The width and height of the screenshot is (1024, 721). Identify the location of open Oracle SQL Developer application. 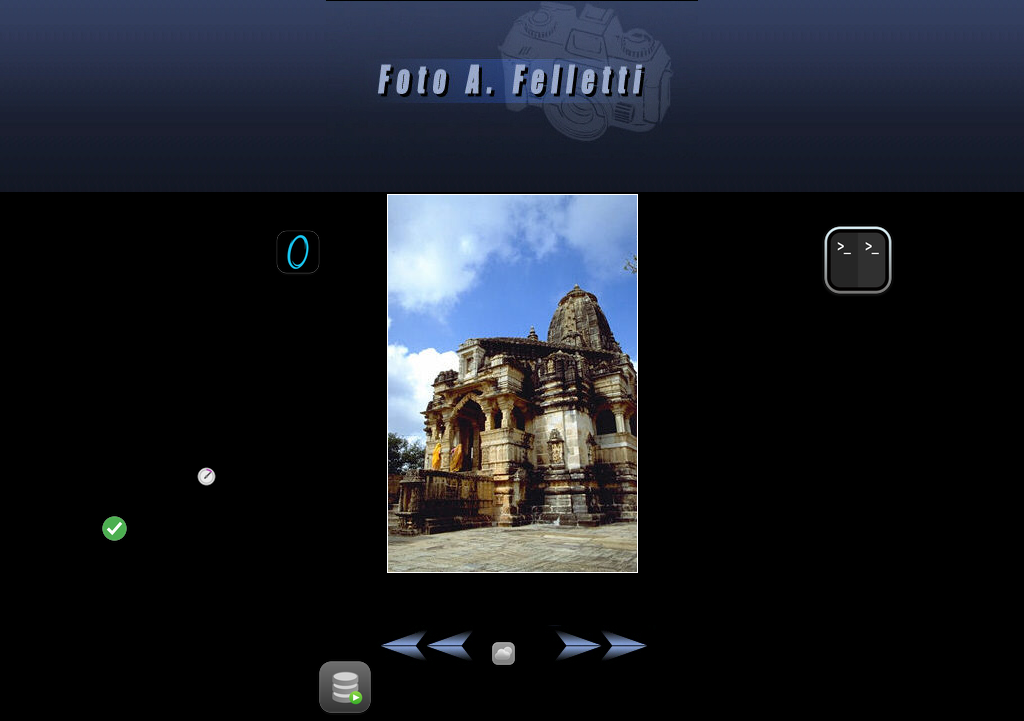
(345, 687).